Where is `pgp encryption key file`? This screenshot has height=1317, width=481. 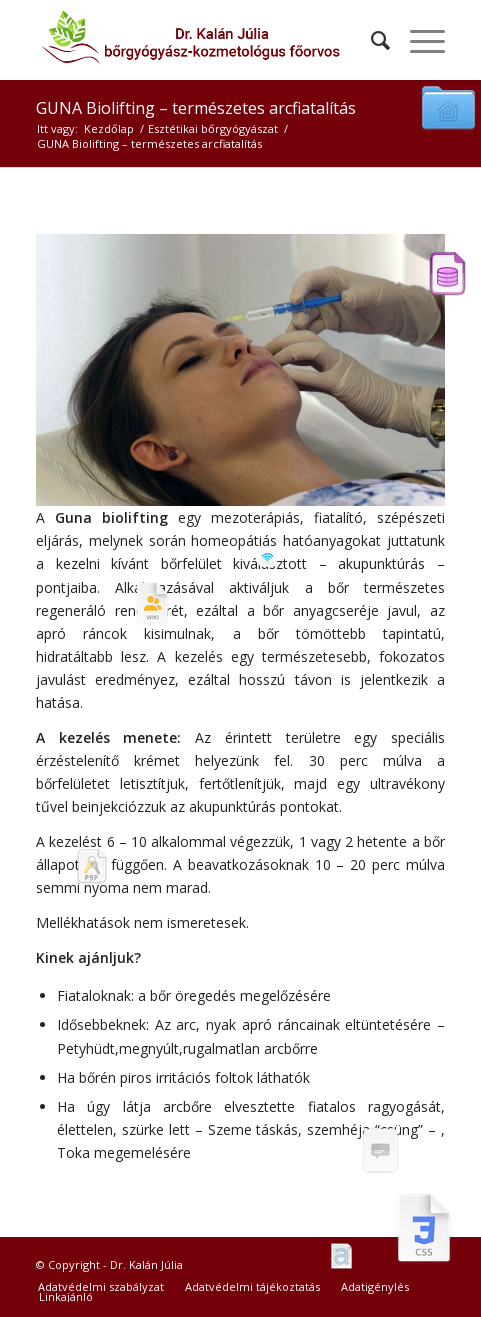
pgp encryption key file is located at coordinates (92, 866).